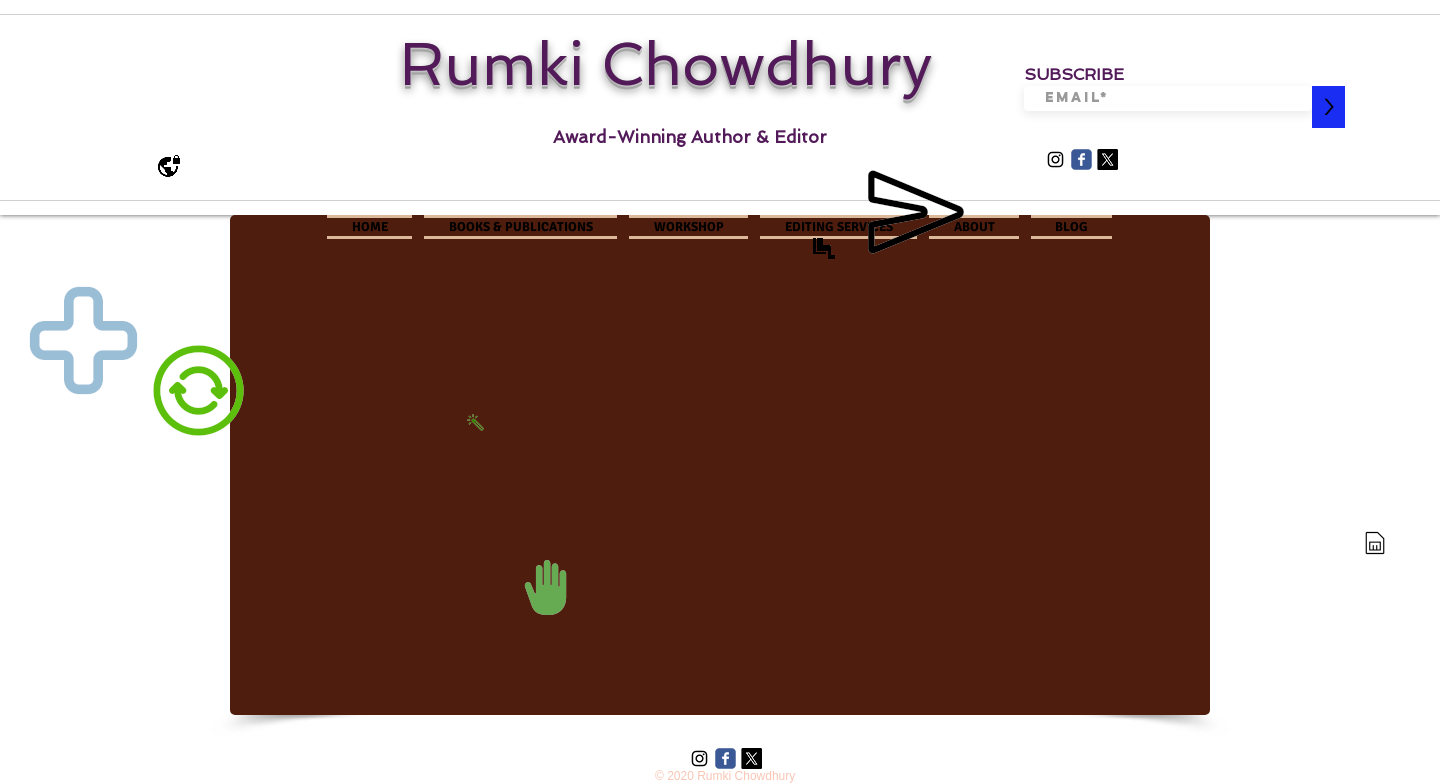  What do you see at coordinates (169, 166) in the screenshot?
I see `connect to a secure VPN network` at bounding box center [169, 166].